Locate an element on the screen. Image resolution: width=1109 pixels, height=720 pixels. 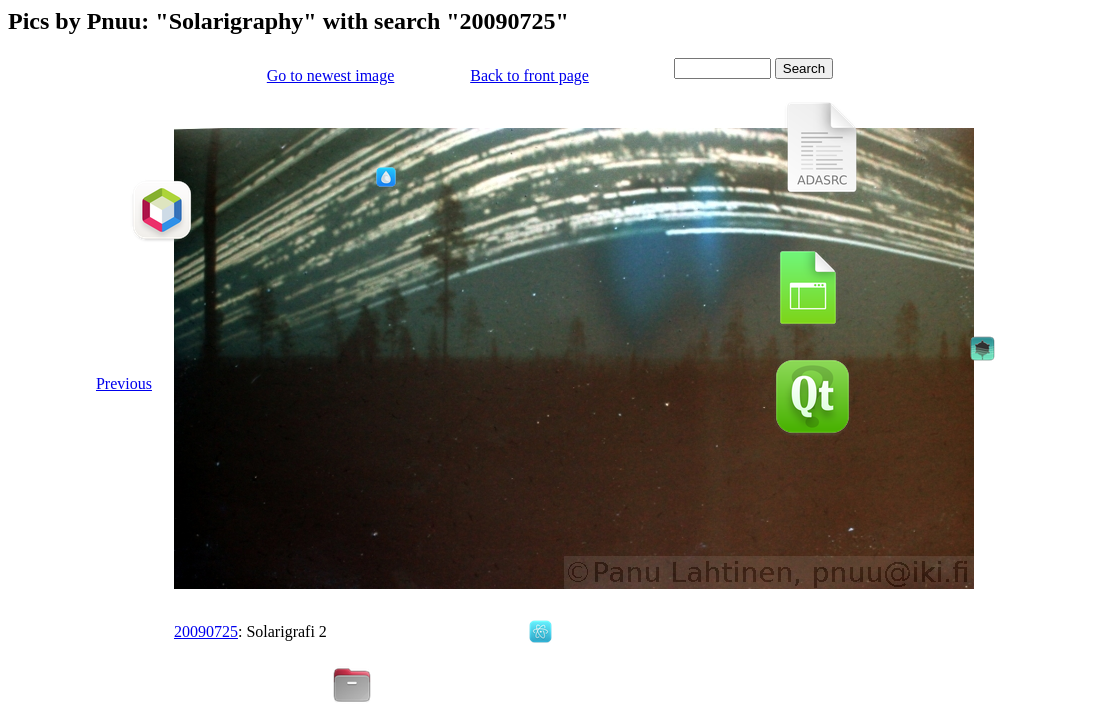
launch an electron-based application is located at coordinates (540, 631).